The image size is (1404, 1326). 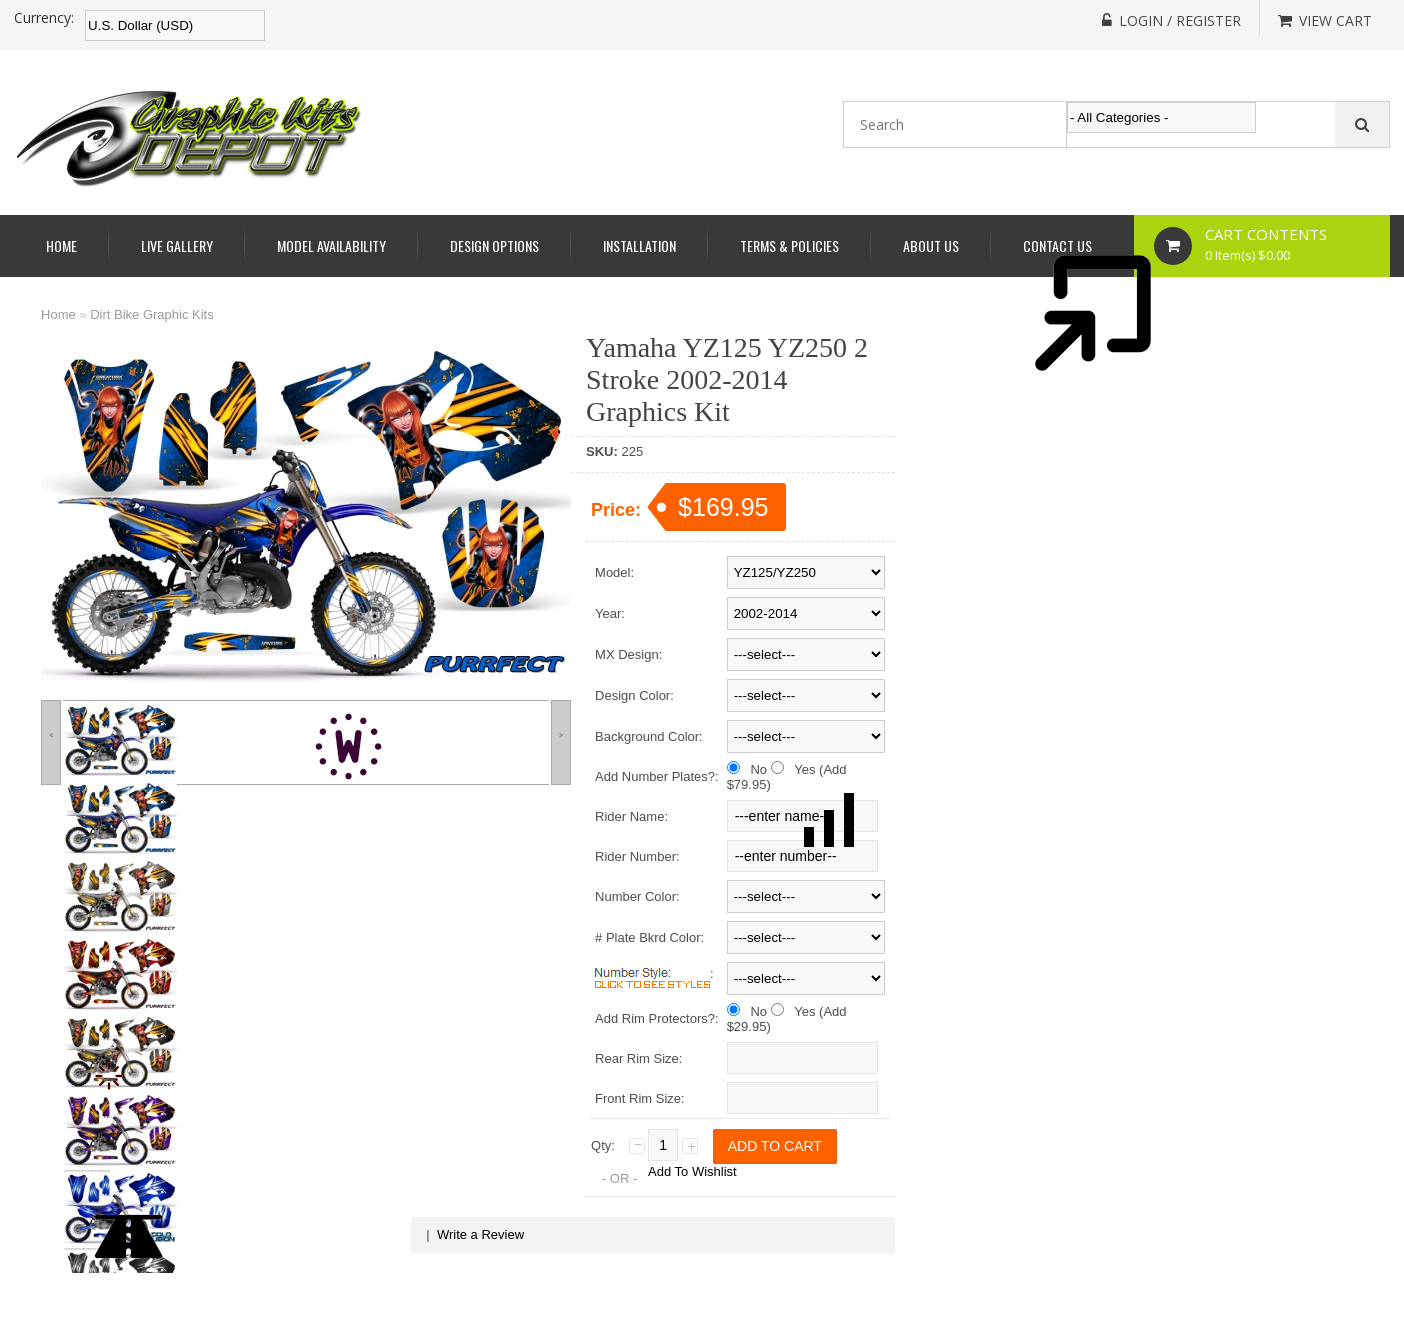 I want to click on content is loading, so click(x=109, y=1076).